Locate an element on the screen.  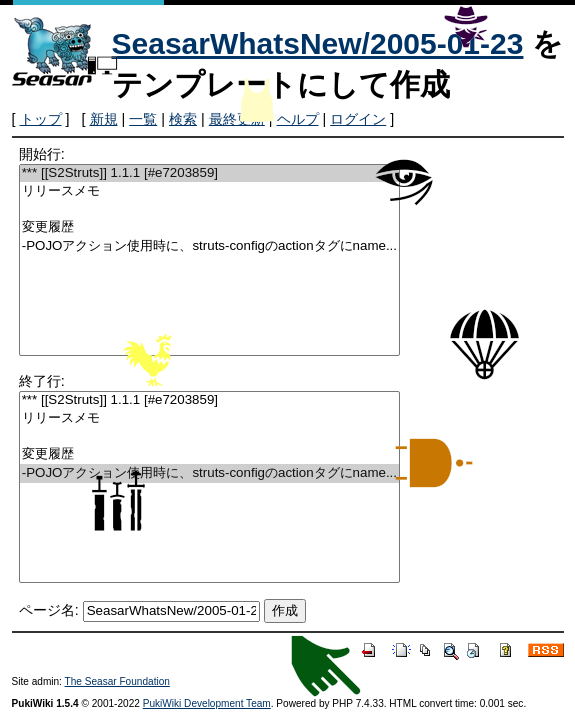
browse sleeveless tops in clothing store is located at coordinates (257, 100).